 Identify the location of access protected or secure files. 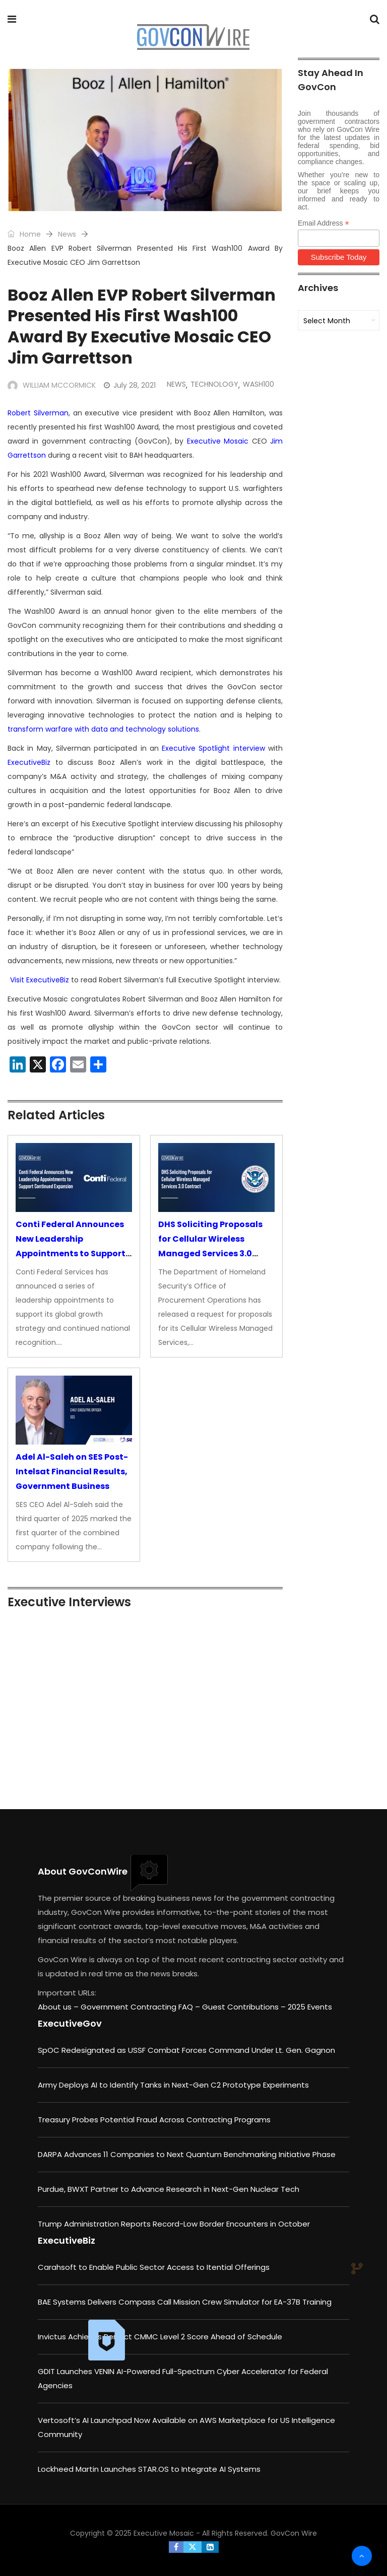
(106, 2340).